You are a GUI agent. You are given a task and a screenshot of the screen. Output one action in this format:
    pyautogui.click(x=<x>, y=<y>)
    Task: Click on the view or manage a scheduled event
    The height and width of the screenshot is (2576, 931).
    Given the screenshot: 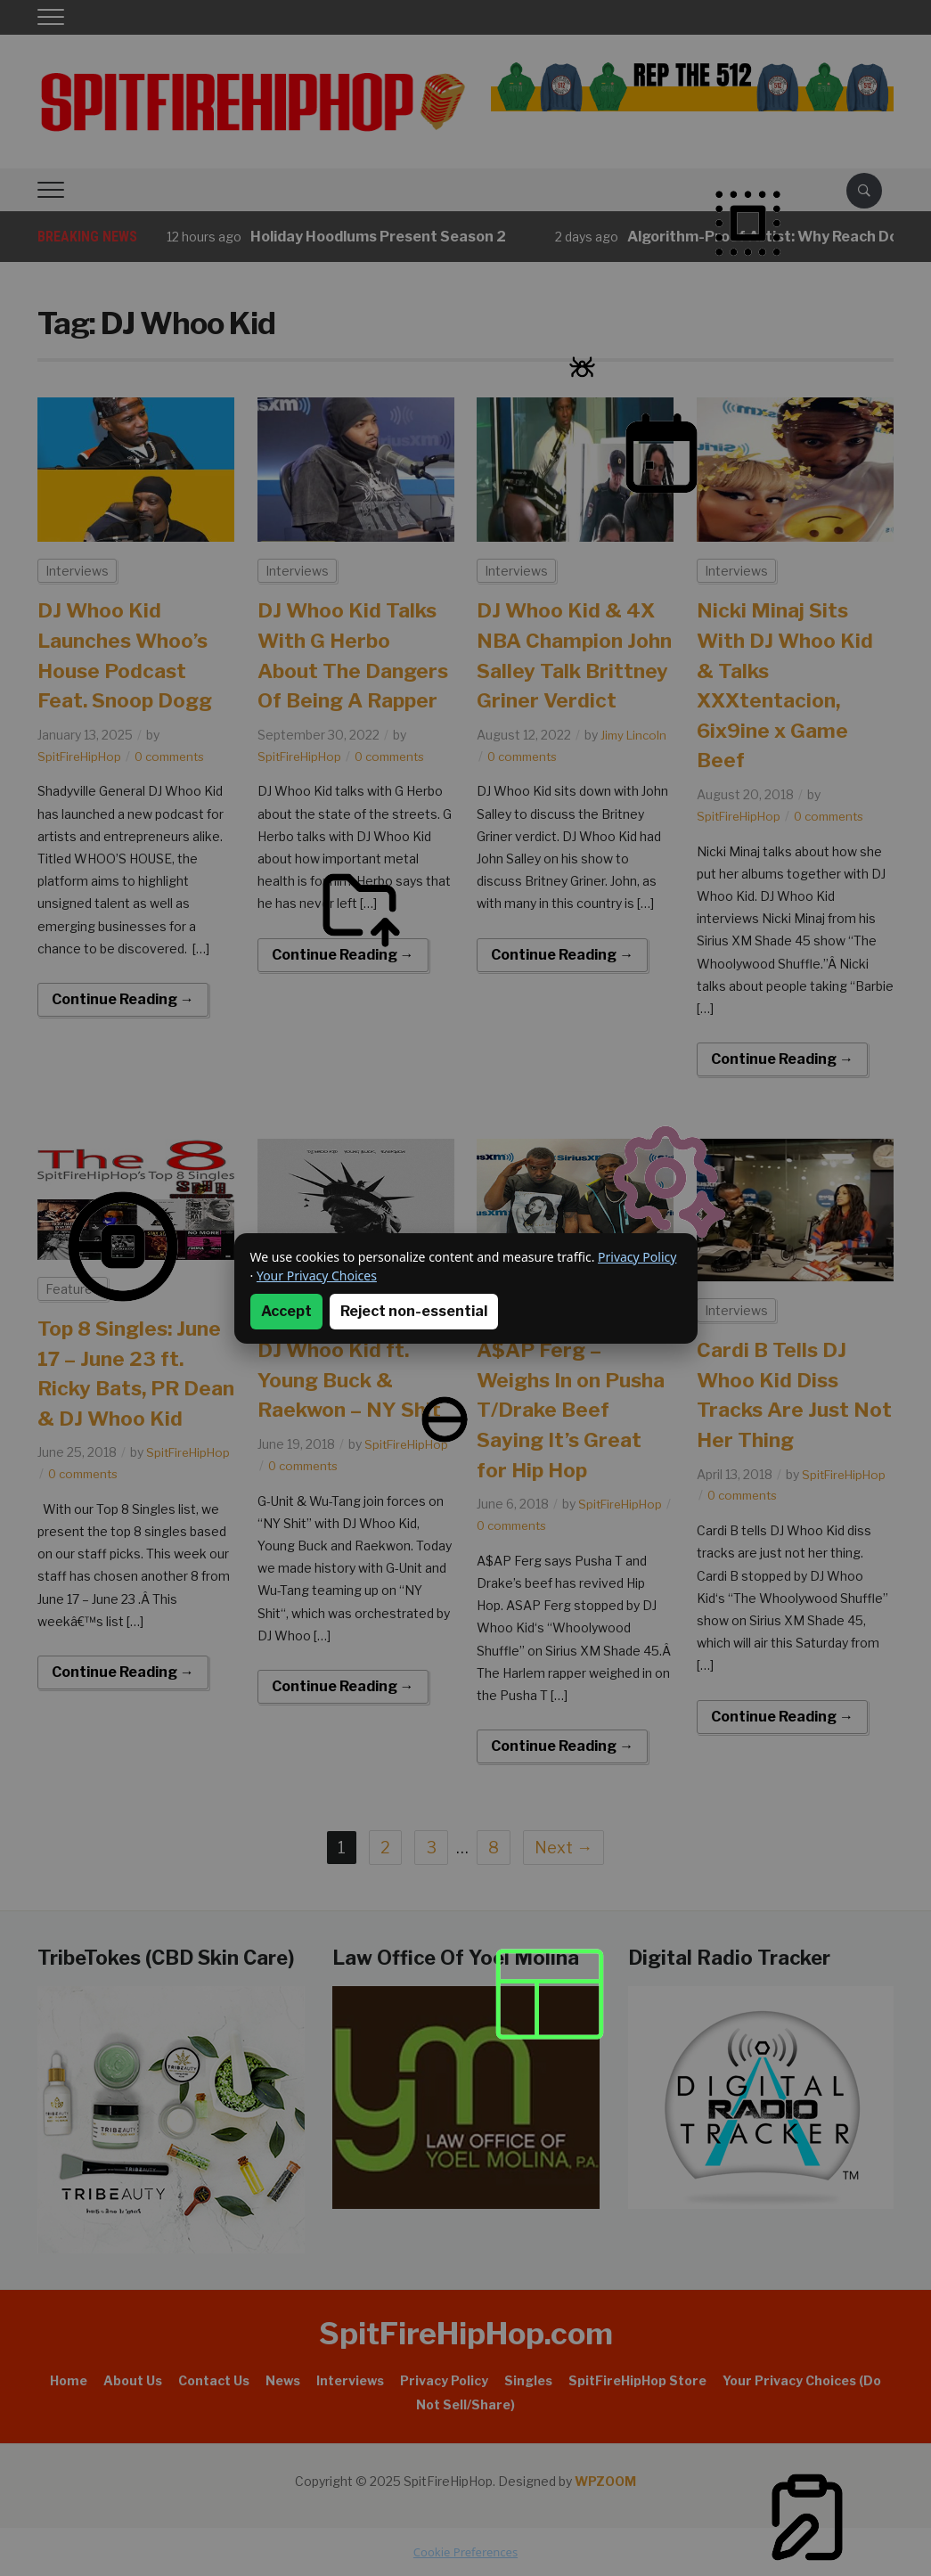 What is the action you would take?
    pyautogui.click(x=661, y=453)
    